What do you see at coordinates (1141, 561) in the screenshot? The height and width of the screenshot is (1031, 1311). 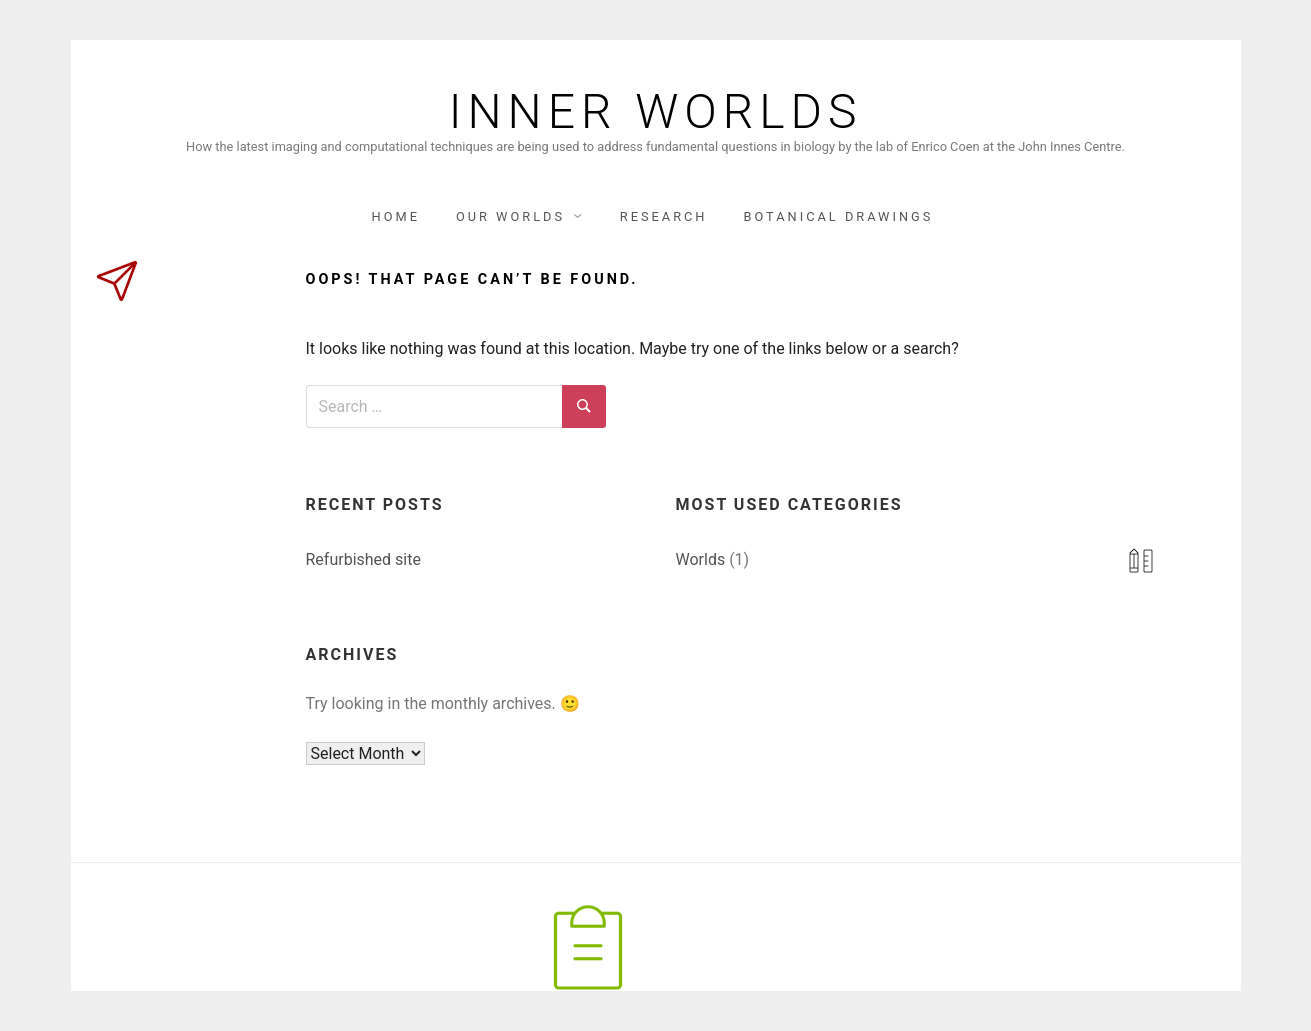 I see `access design or drawing tools` at bounding box center [1141, 561].